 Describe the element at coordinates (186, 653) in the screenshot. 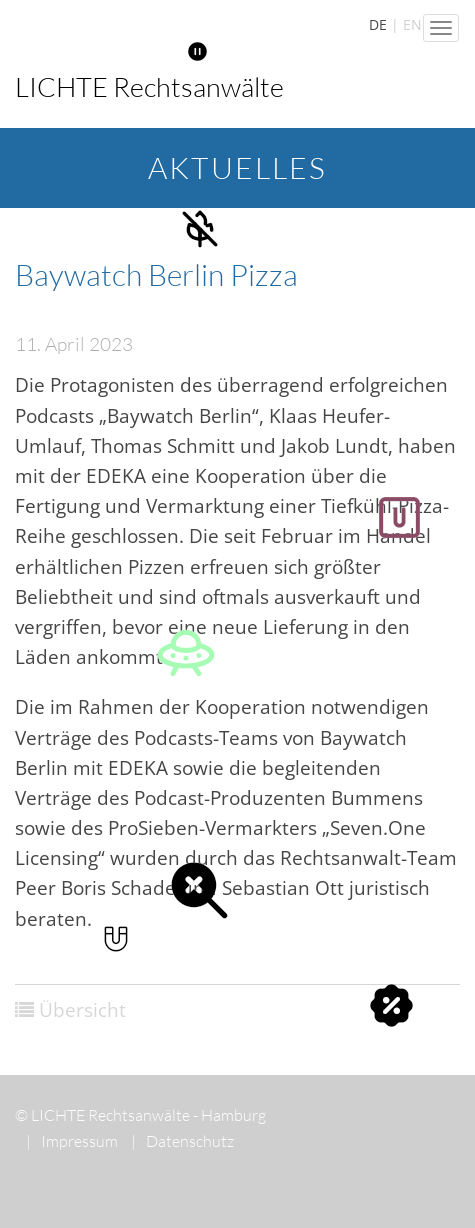

I see `access sci-fi or space-themed content` at that location.